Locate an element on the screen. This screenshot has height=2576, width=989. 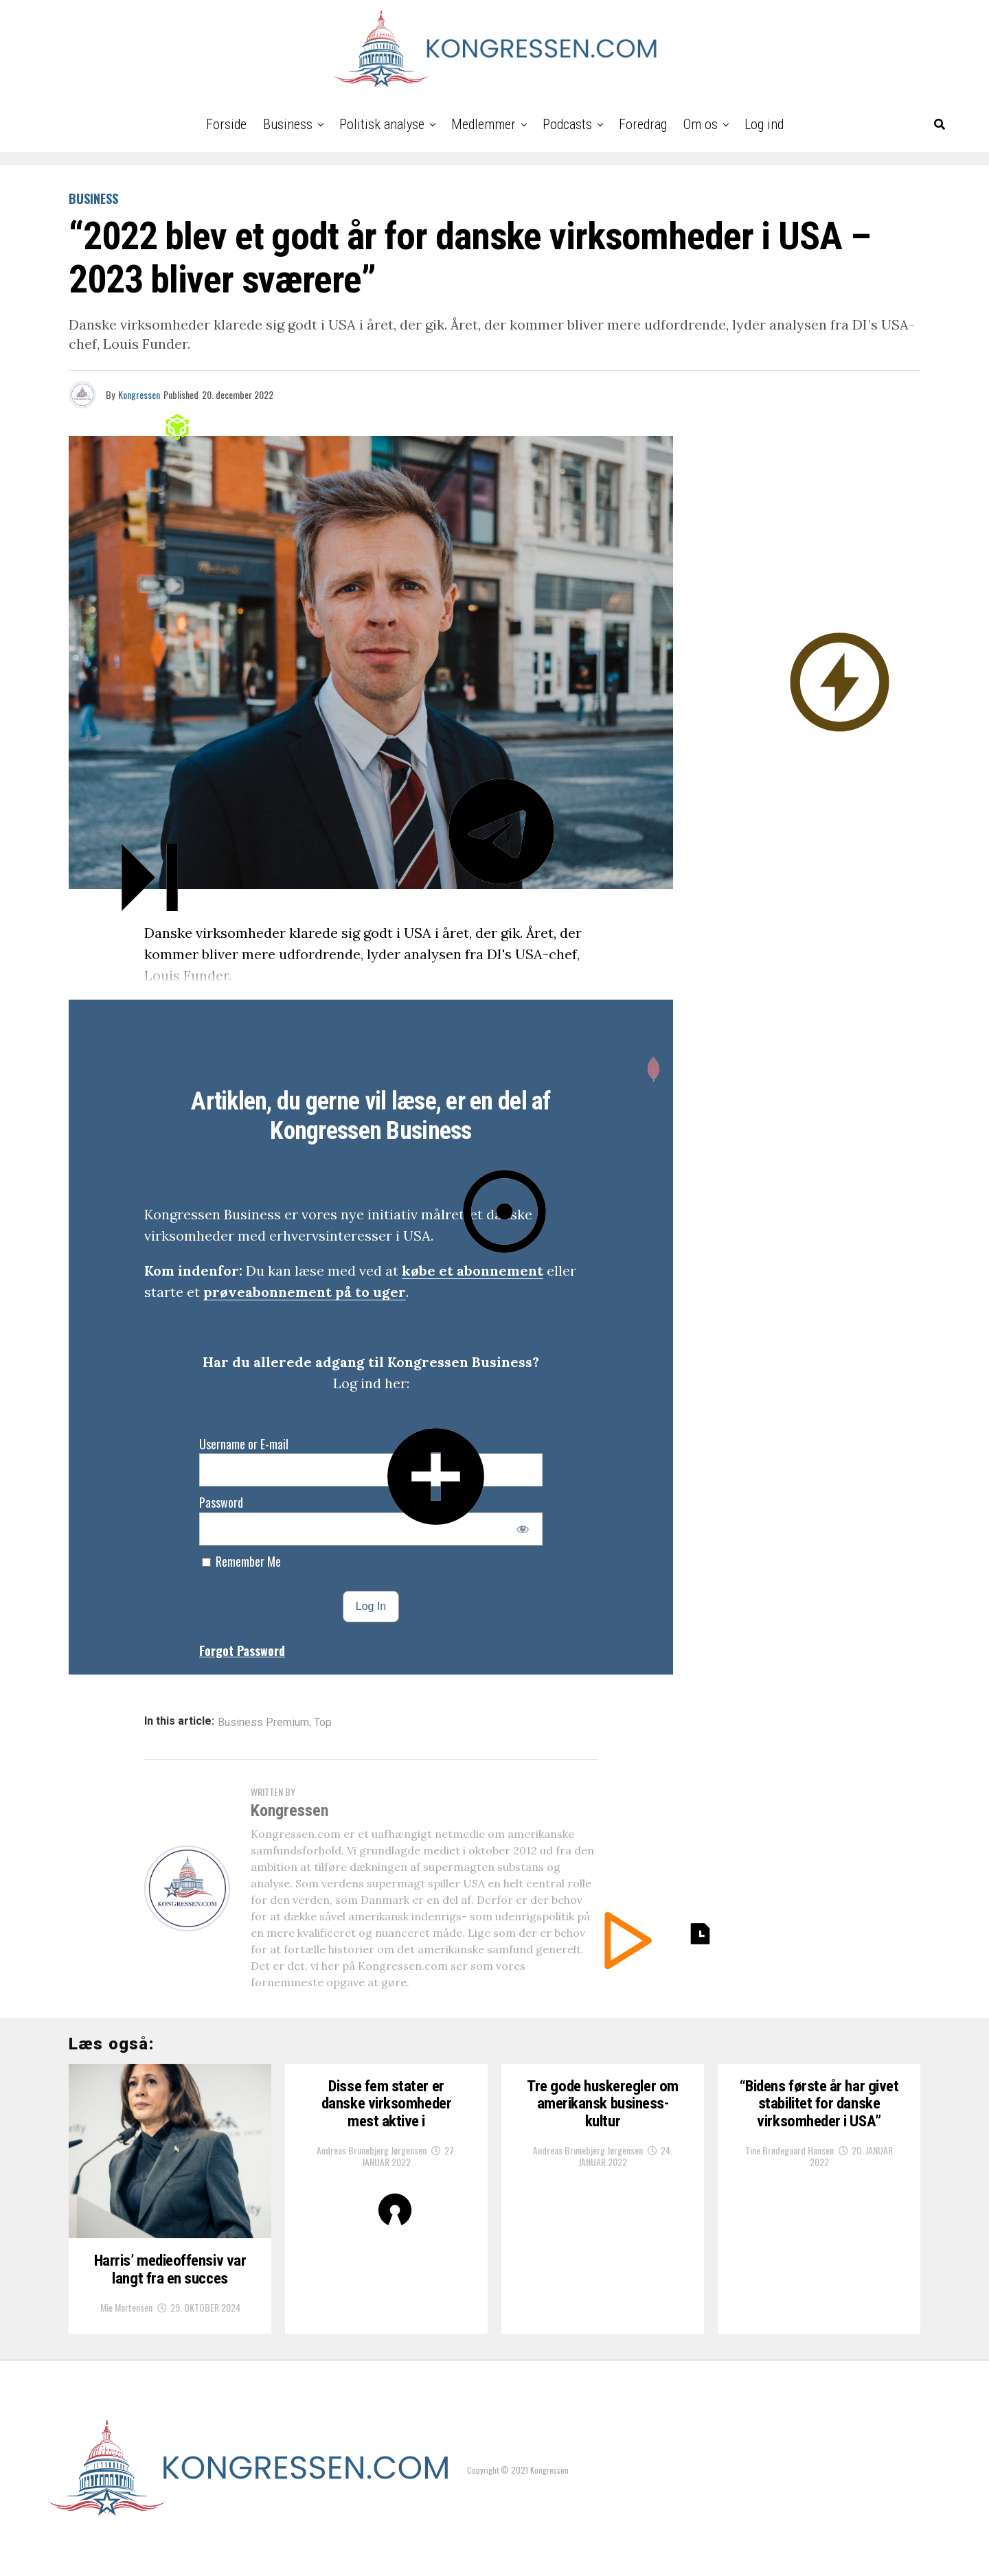
view file version history is located at coordinates (700, 1933).